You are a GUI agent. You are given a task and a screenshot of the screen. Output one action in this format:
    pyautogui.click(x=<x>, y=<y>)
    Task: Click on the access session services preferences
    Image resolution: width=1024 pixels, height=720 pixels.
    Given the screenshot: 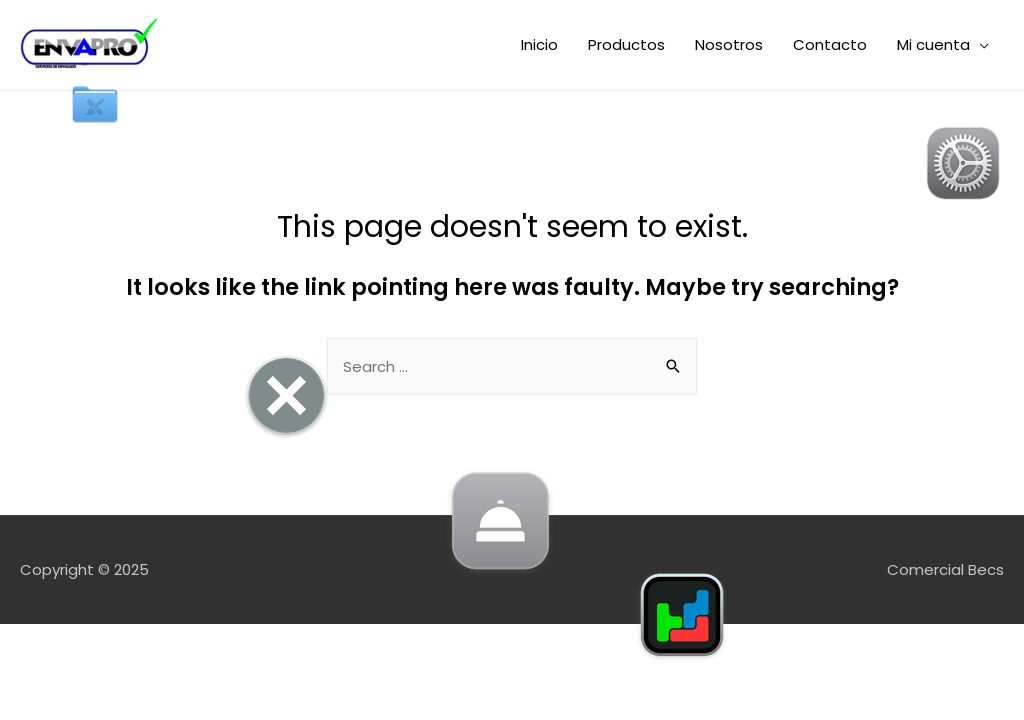 What is the action you would take?
    pyautogui.click(x=500, y=522)
    